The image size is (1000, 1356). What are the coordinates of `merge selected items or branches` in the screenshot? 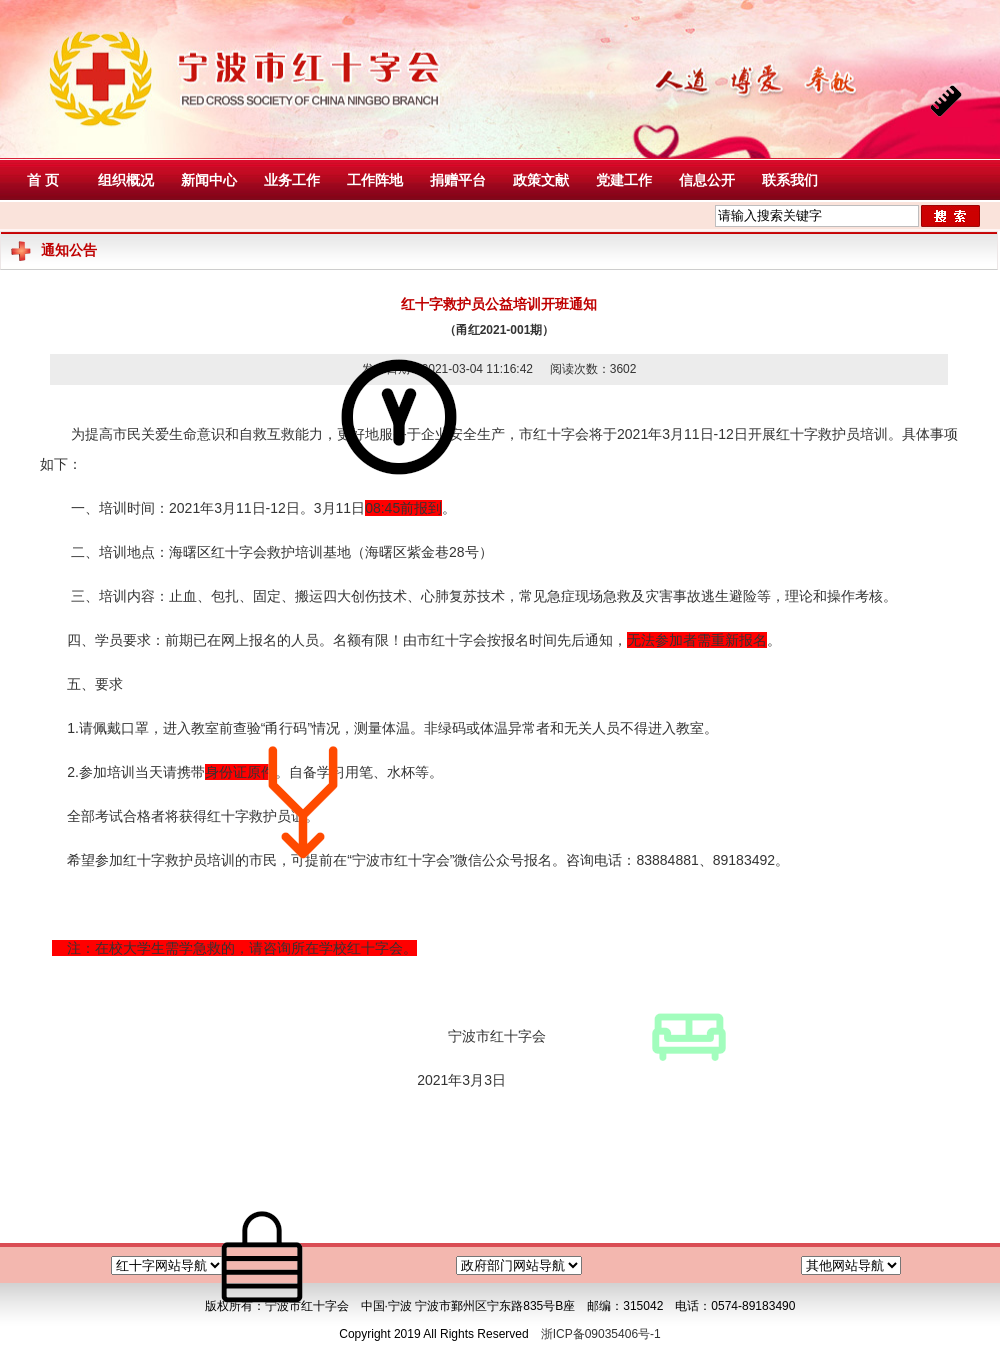 It's located at (303, 798).